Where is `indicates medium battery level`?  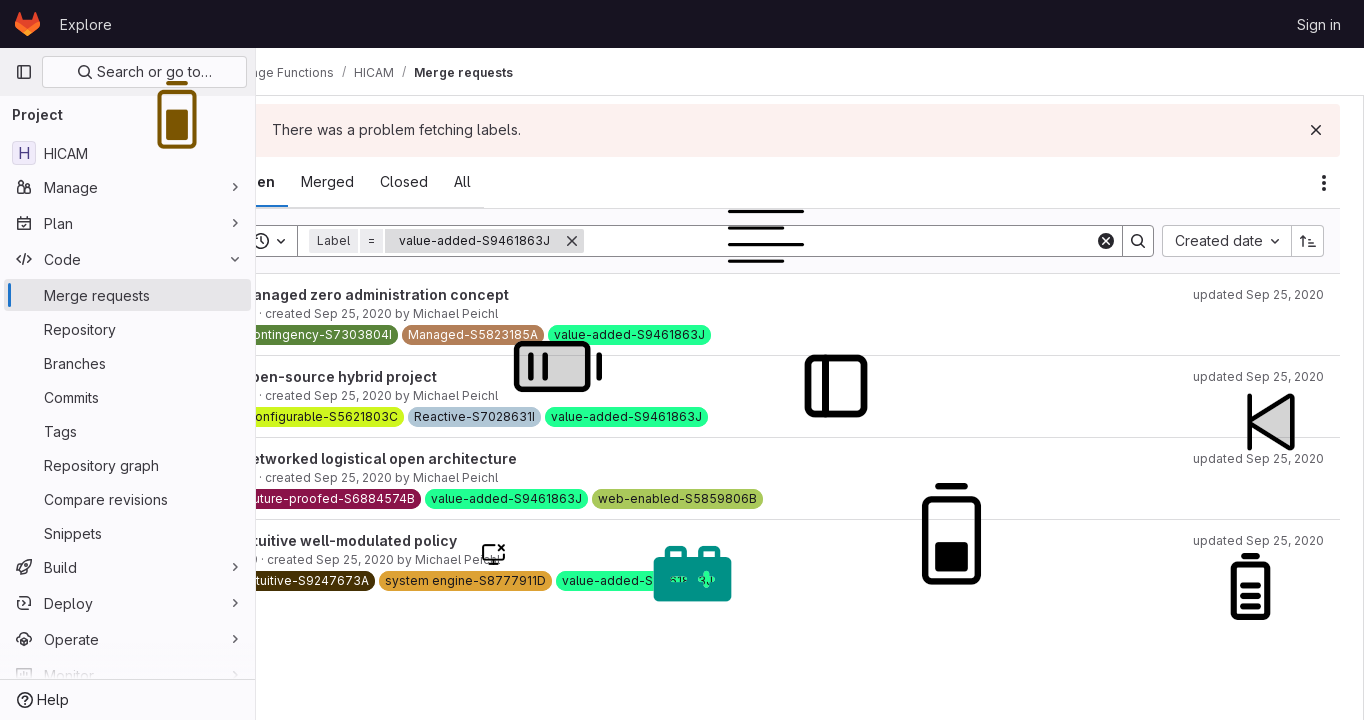
indicates medium battery level is located at coordinates (951, 535).